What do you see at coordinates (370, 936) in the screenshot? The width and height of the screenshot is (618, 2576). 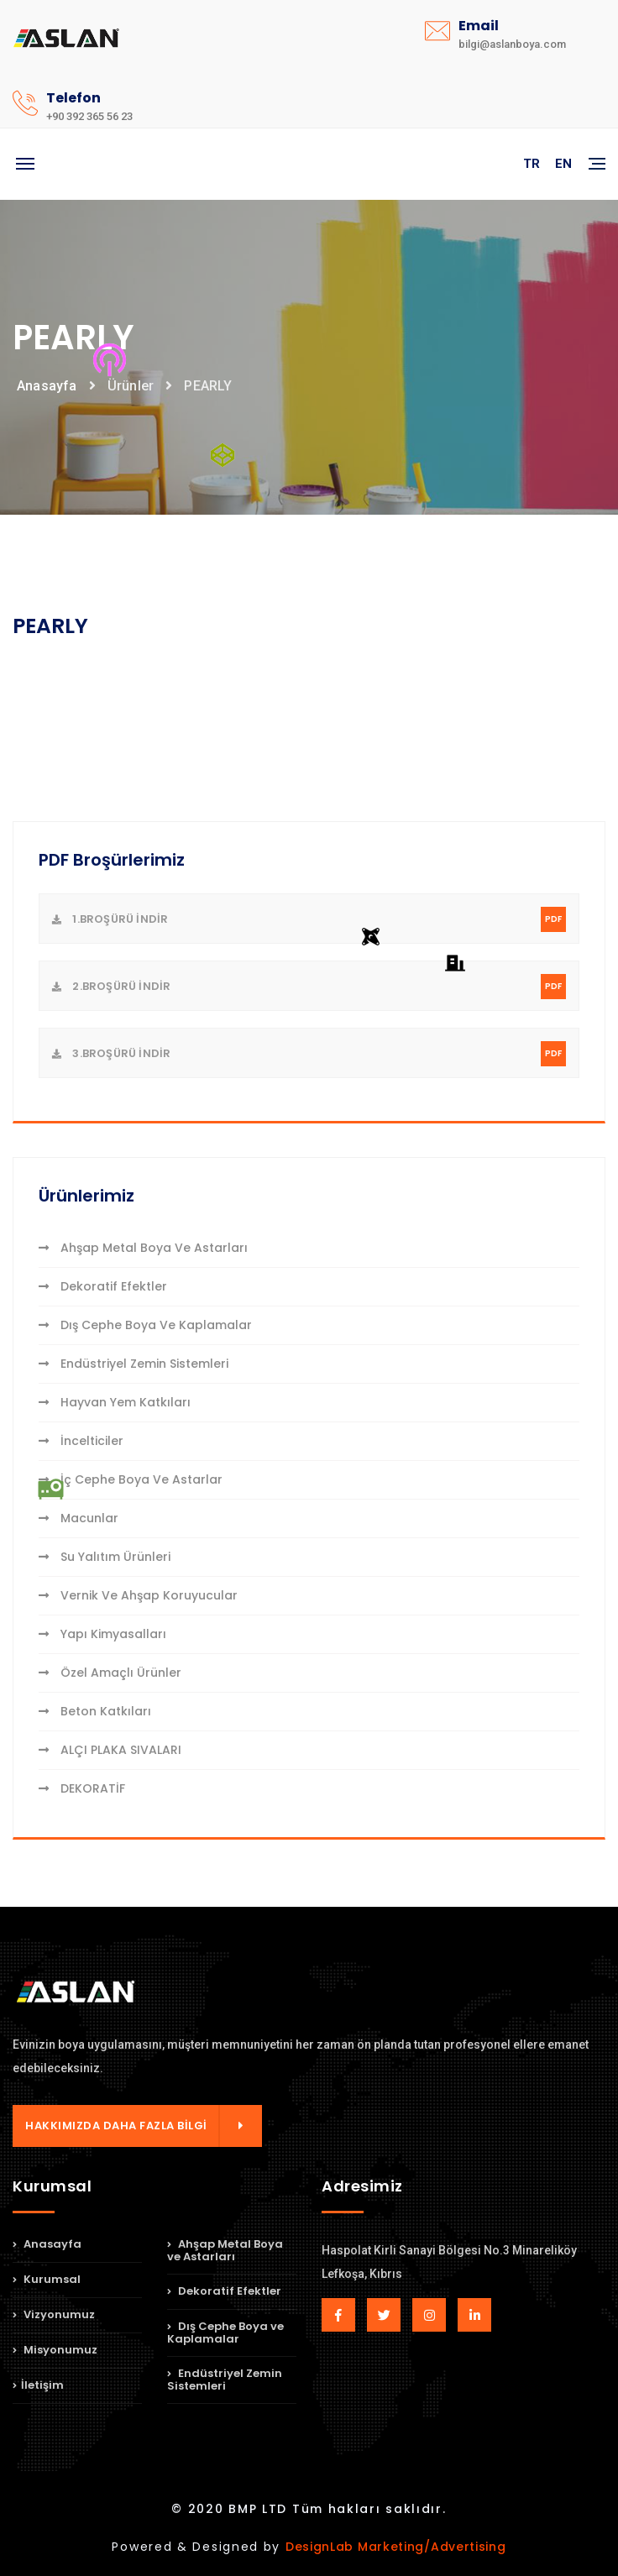 I see `dbt (data build tool) logo` at bounding box center [370, 936].